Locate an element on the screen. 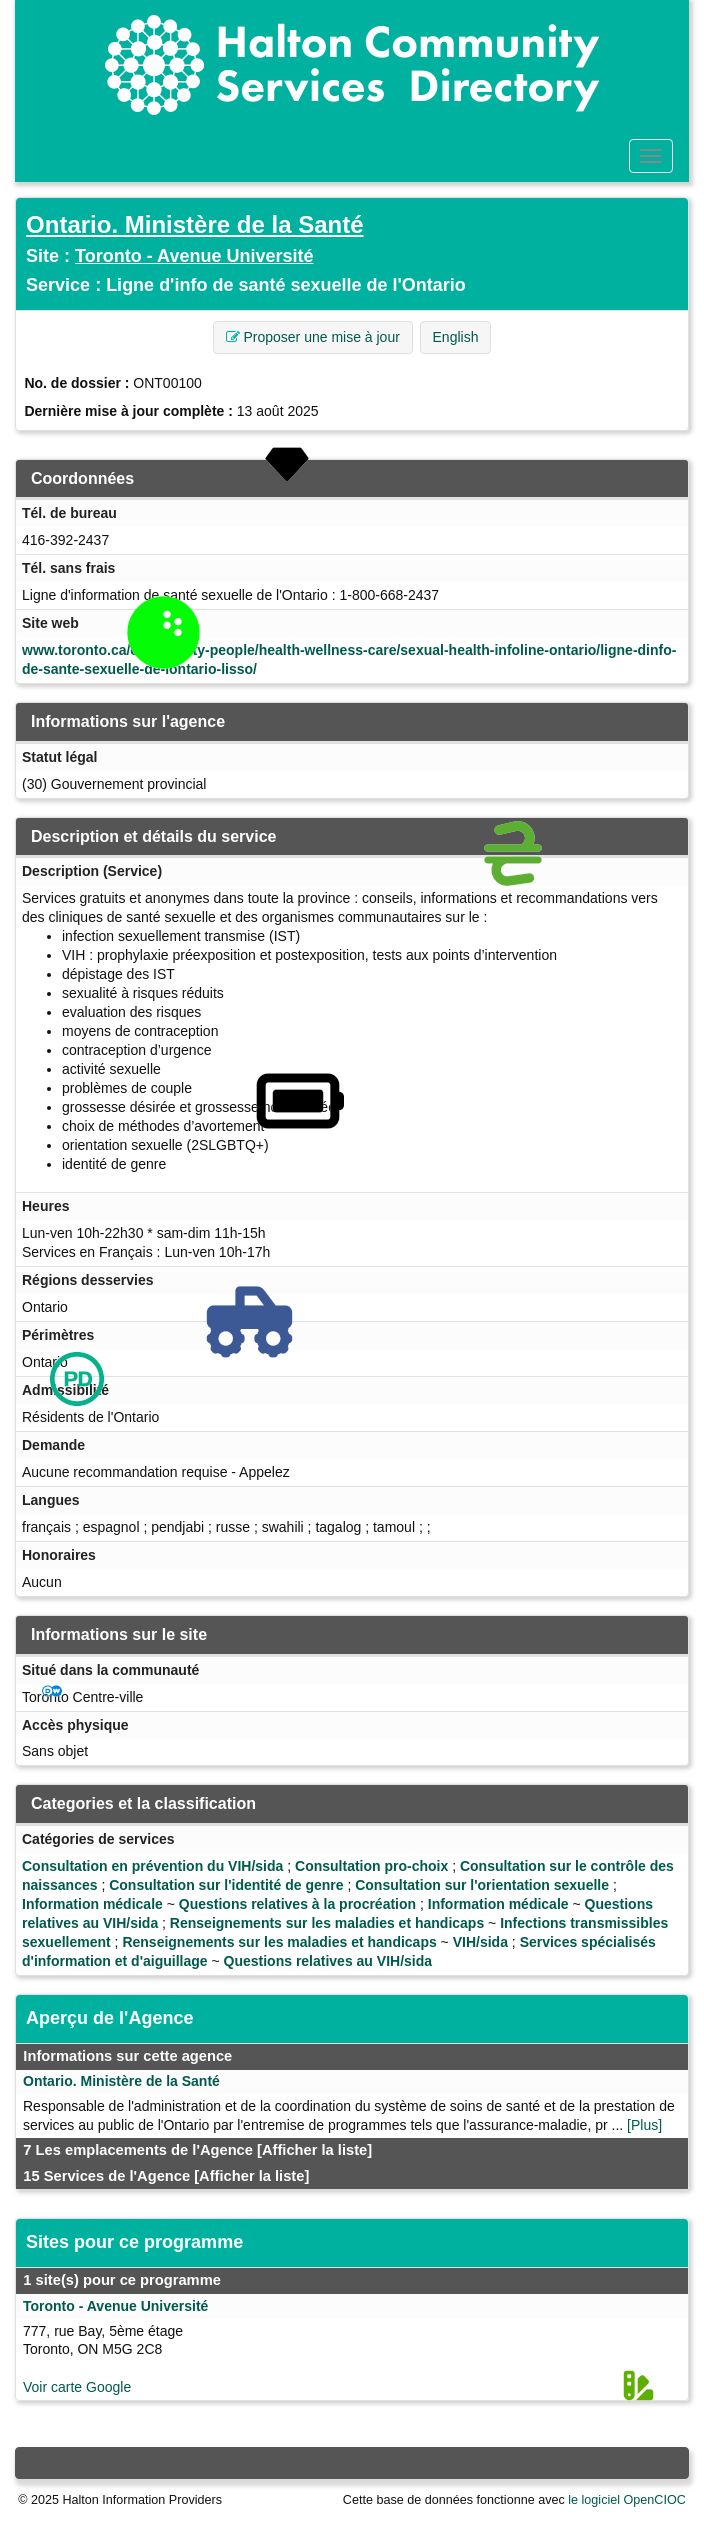  open the Deutsche Welle news app is located at coordinates (52, 1691).